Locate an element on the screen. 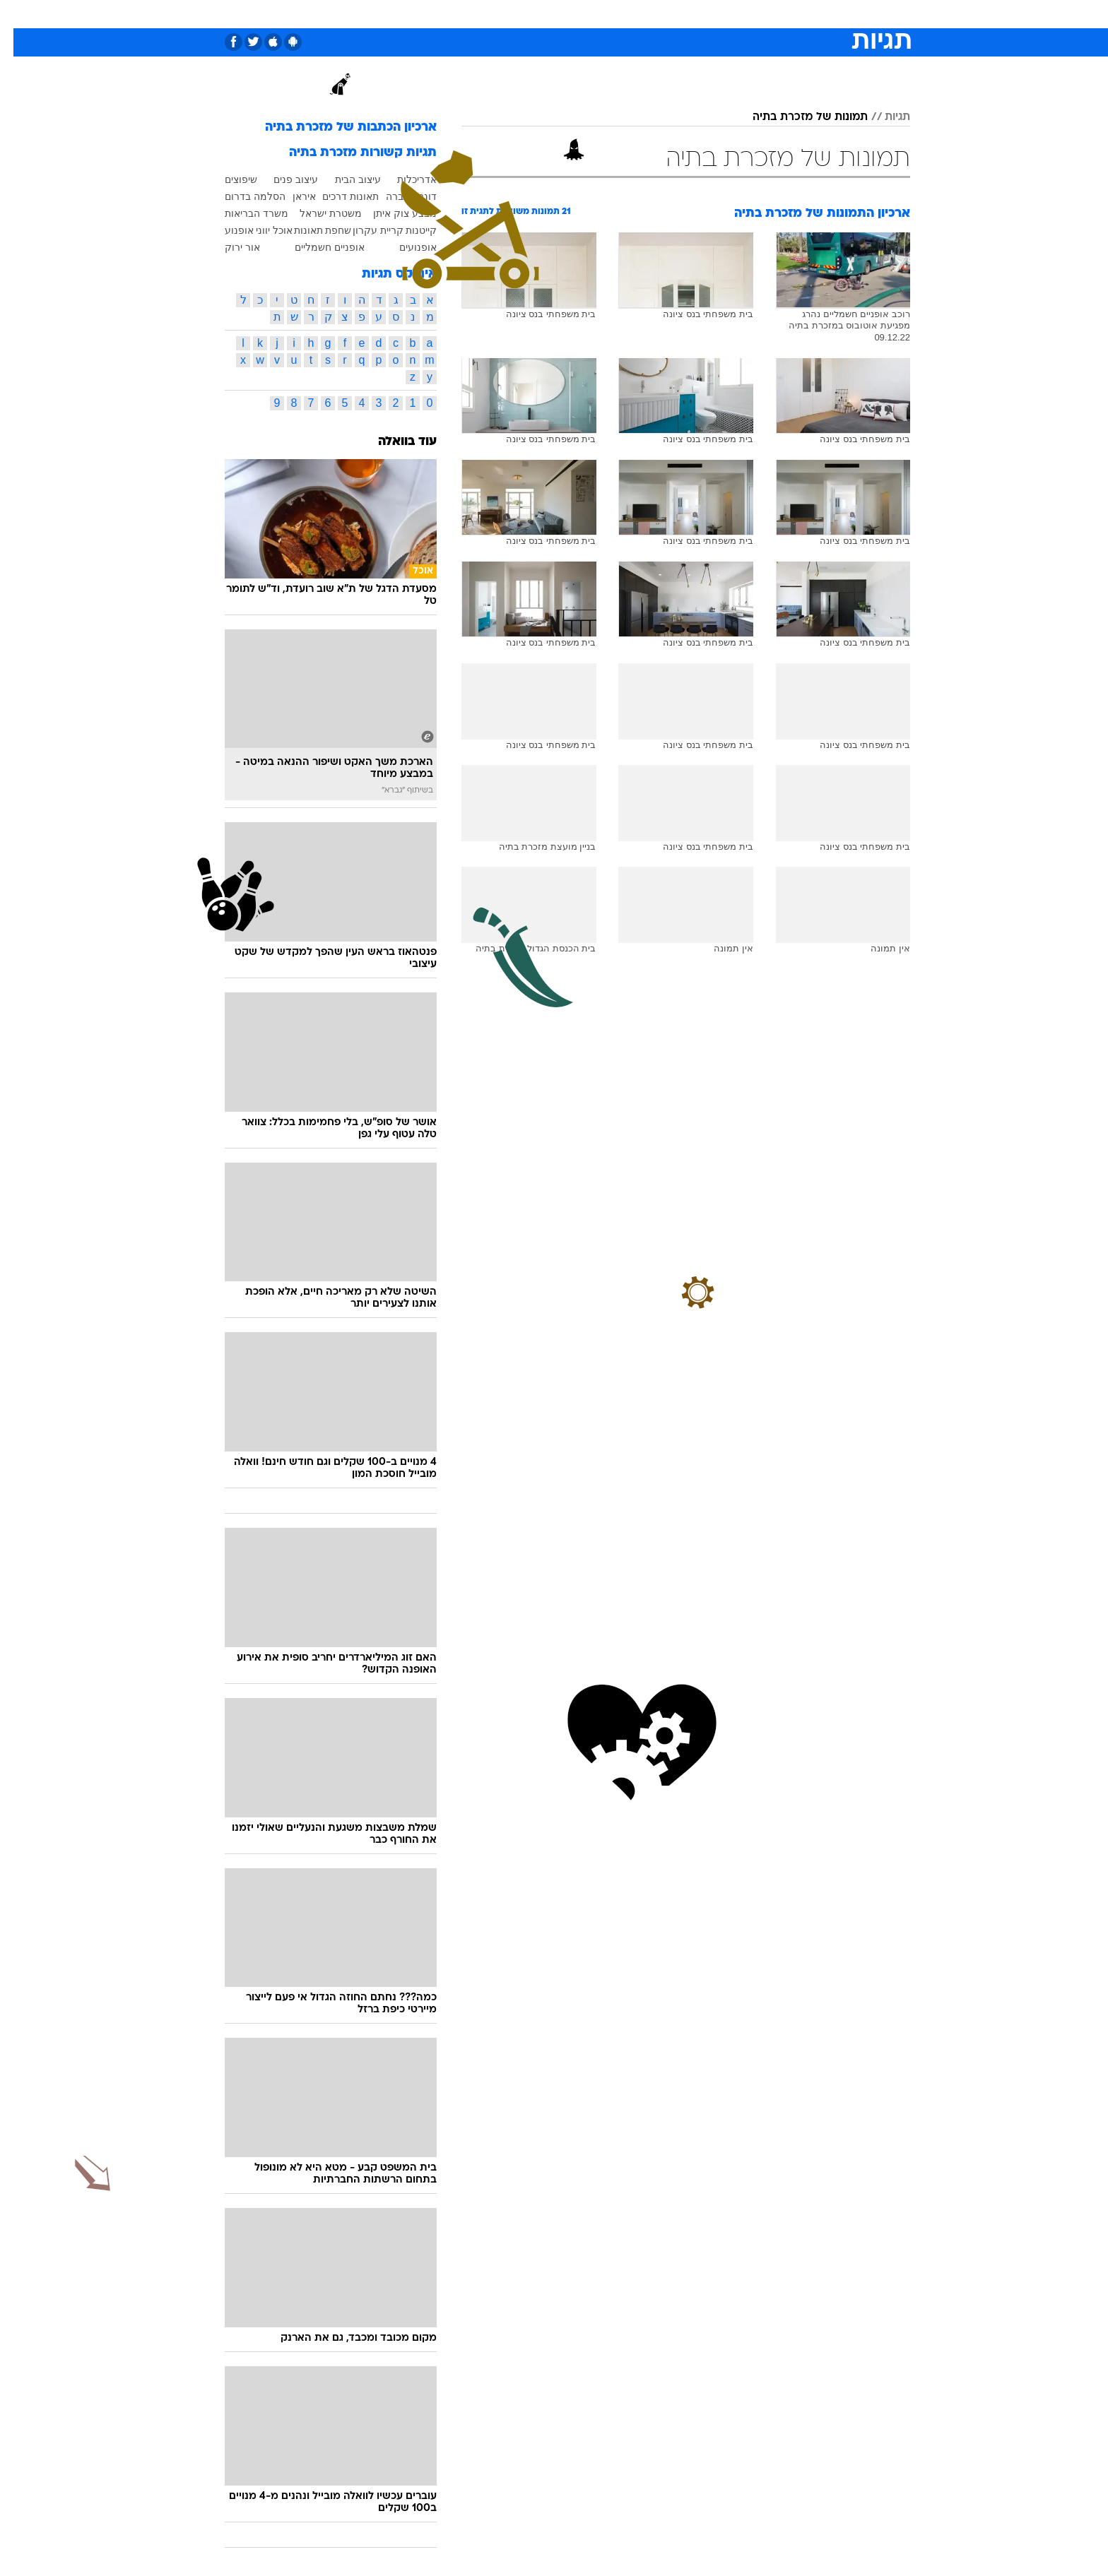 The height and width of the screenshot is (2576, 1108). launch projectile in siege game is located at coordinates (471, 217).